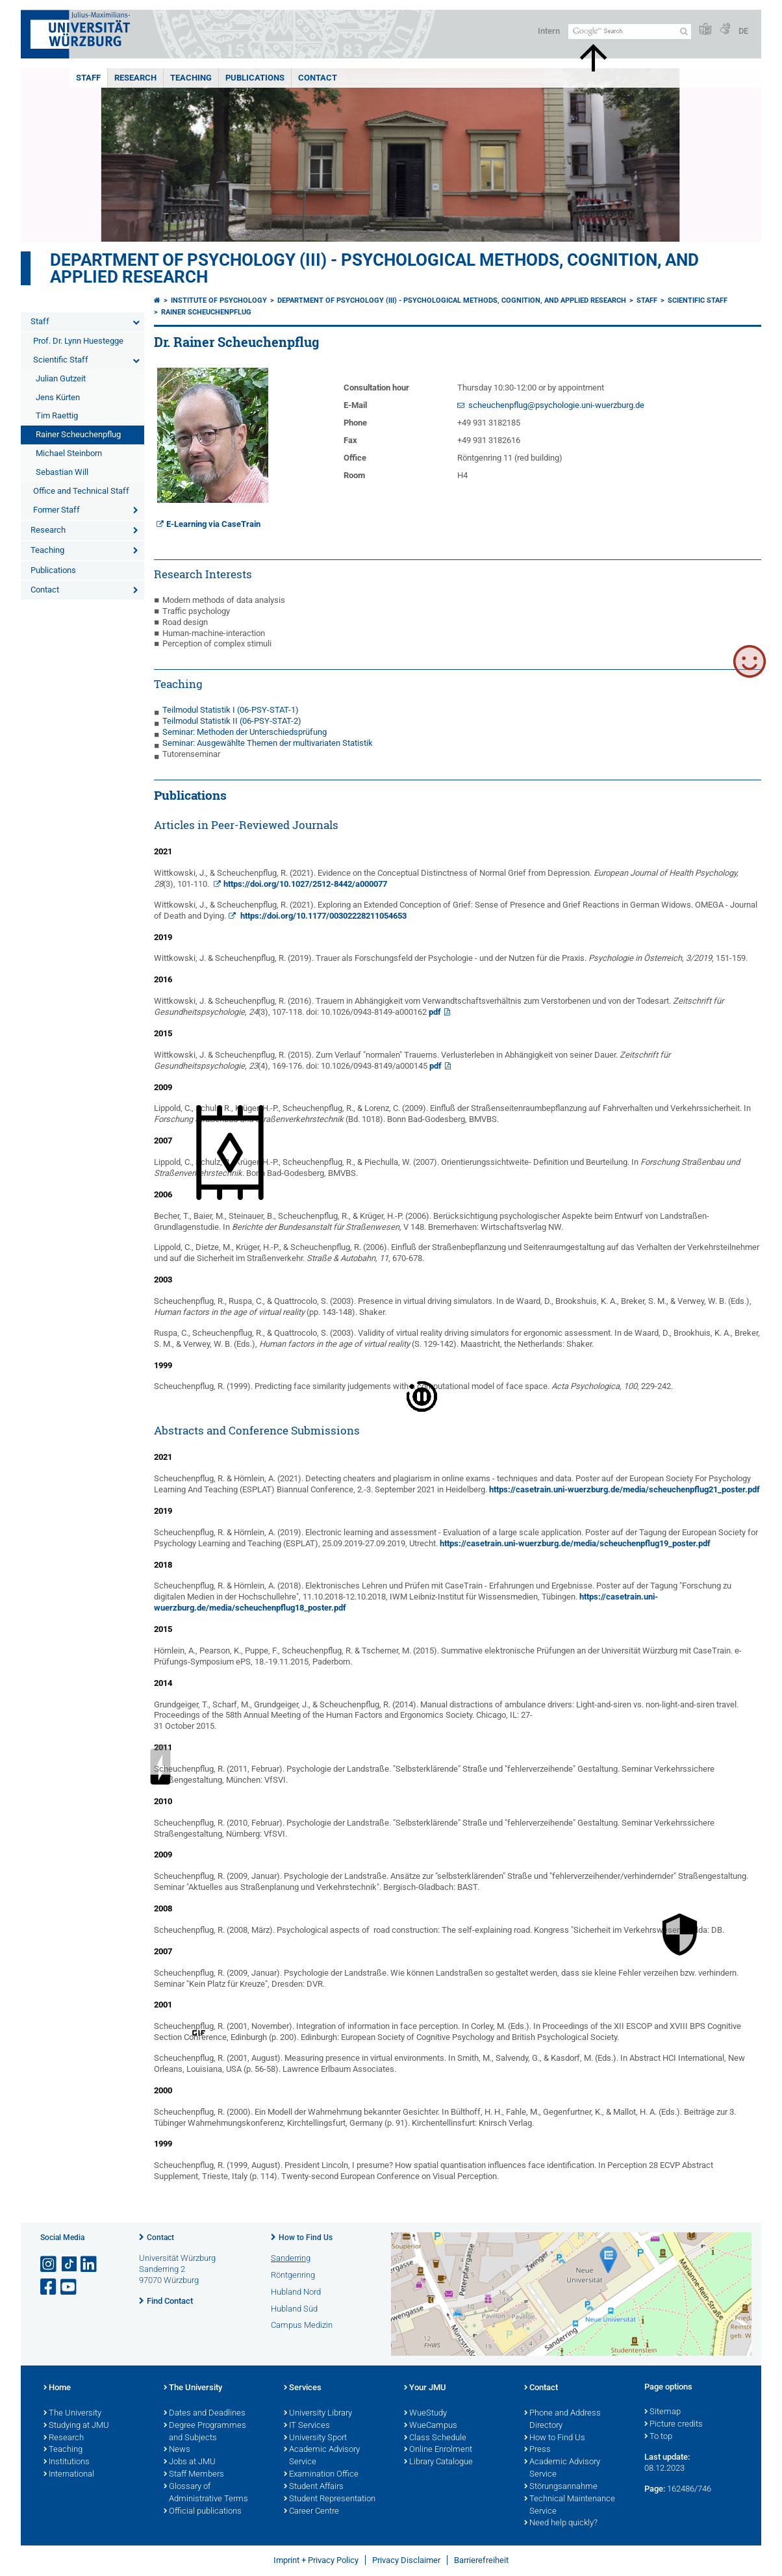 This screenshot has height=2576, width=782. I want to click on add an emoji or reaction, so click(750, 661).